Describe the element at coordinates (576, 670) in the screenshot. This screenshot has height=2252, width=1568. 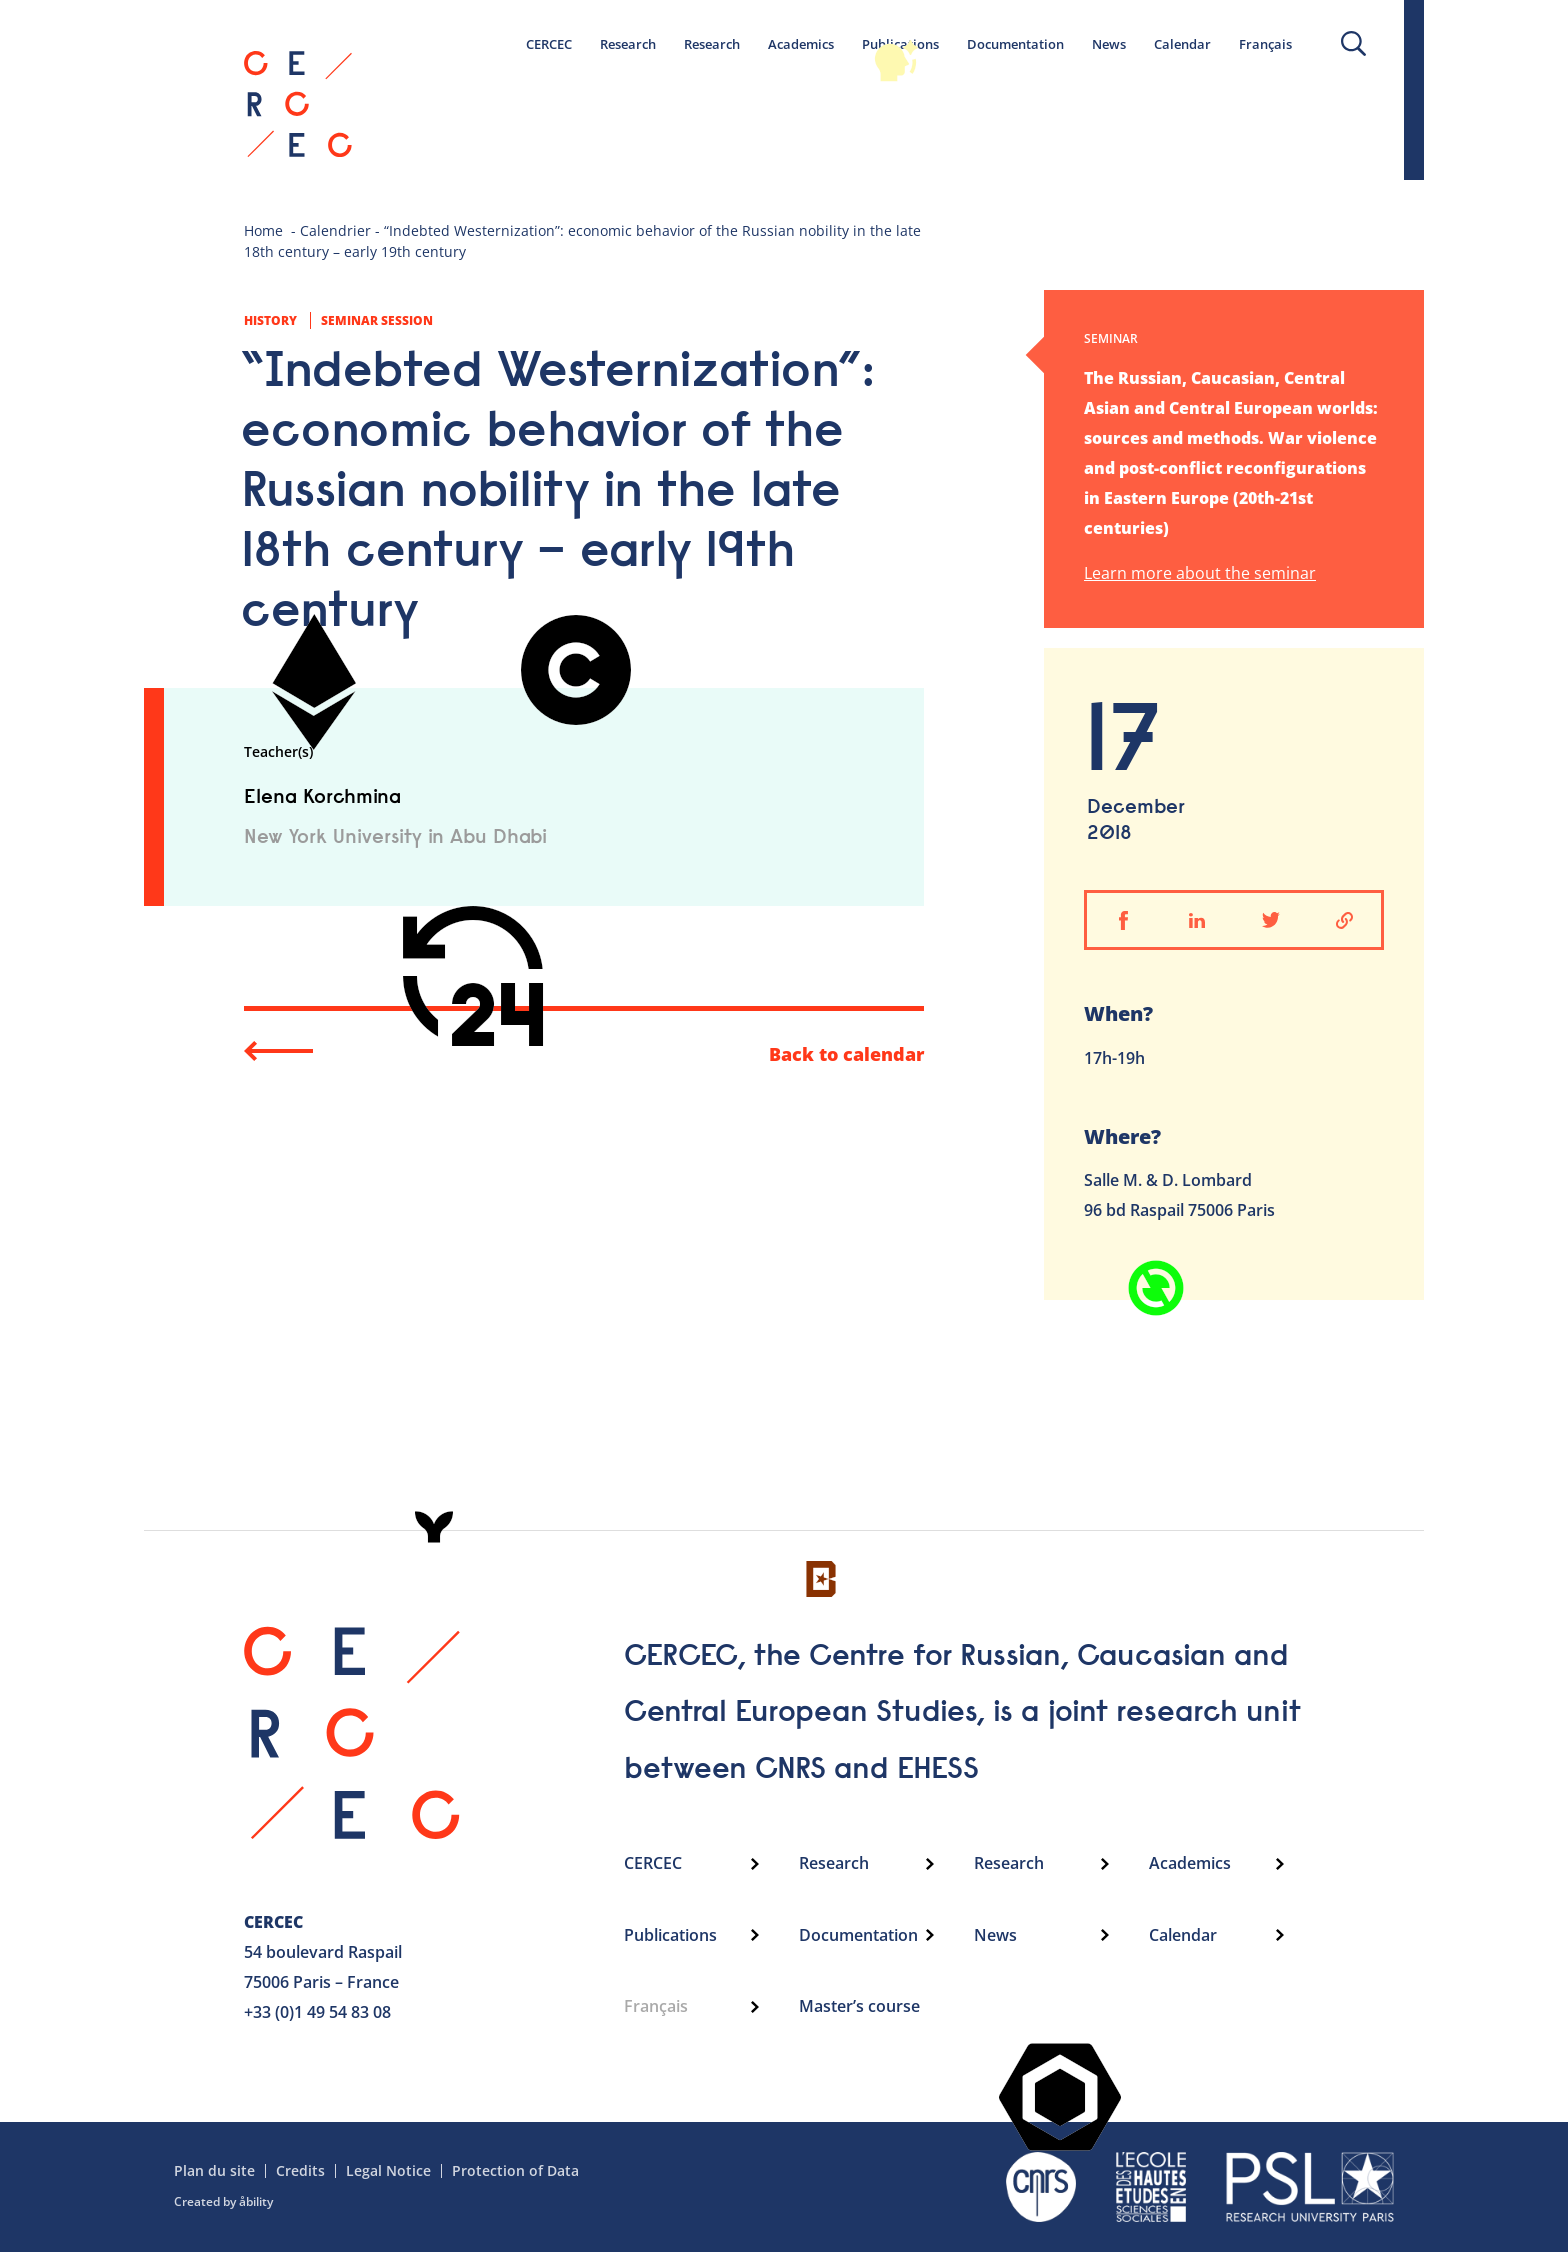
I see `indicates copyrighted content` at that location.